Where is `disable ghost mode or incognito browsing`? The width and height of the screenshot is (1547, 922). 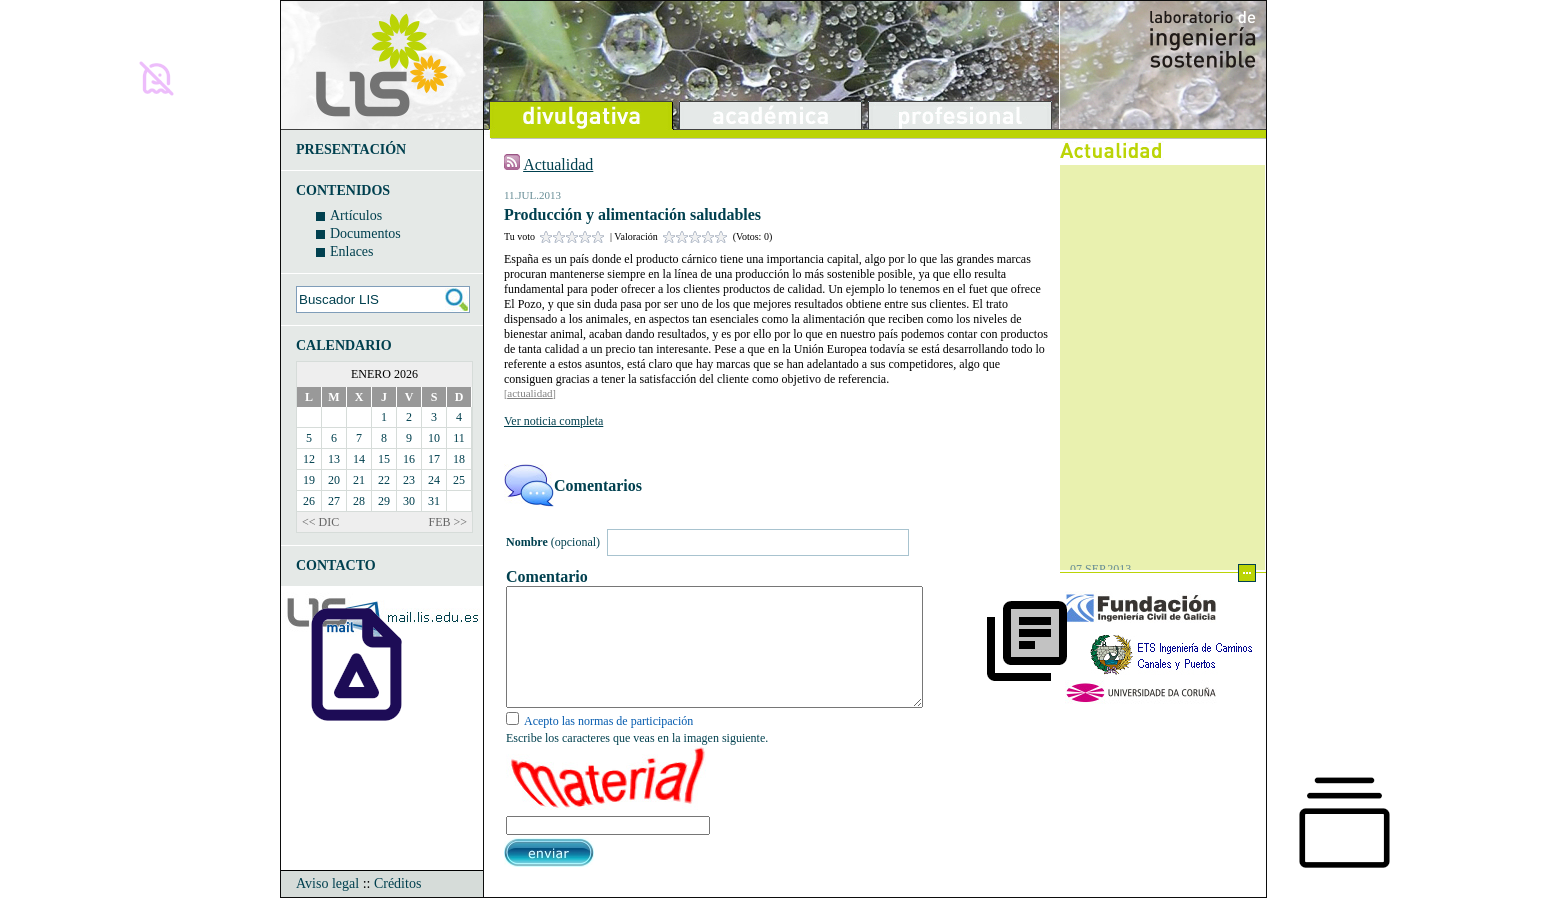
disable ghost mode or incognito browsing is located at coordinates (156, 78).